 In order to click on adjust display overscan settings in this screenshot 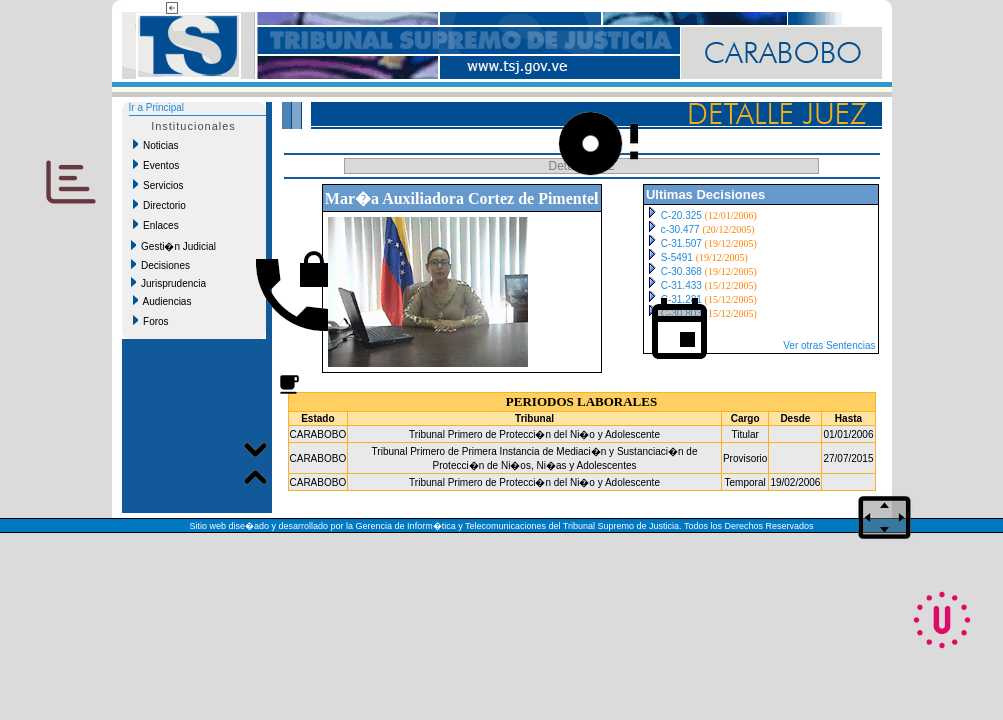, I will do `click(884, 517)`.